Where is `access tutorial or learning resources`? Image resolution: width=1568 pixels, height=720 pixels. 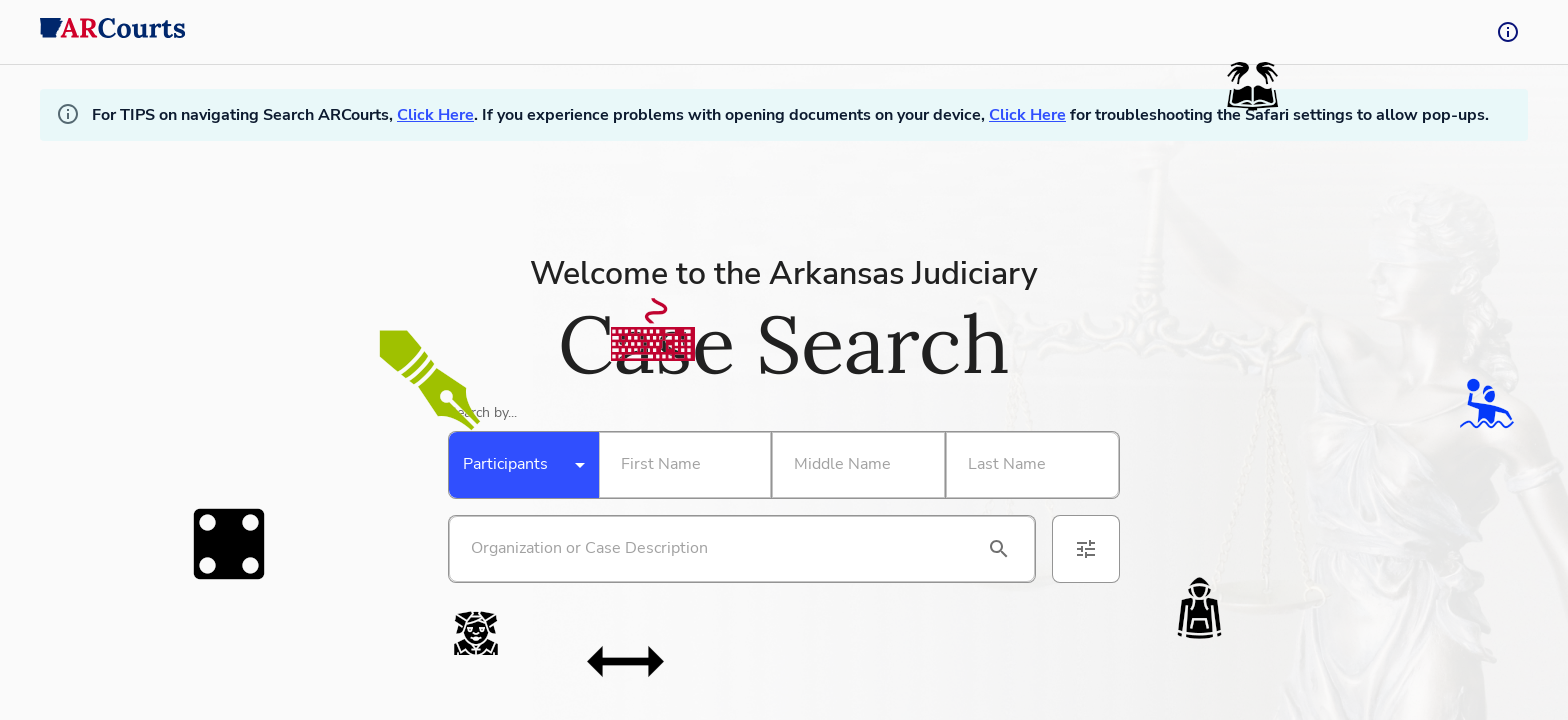 access tutorial or learning resources is located at coordinates (1252, 87).